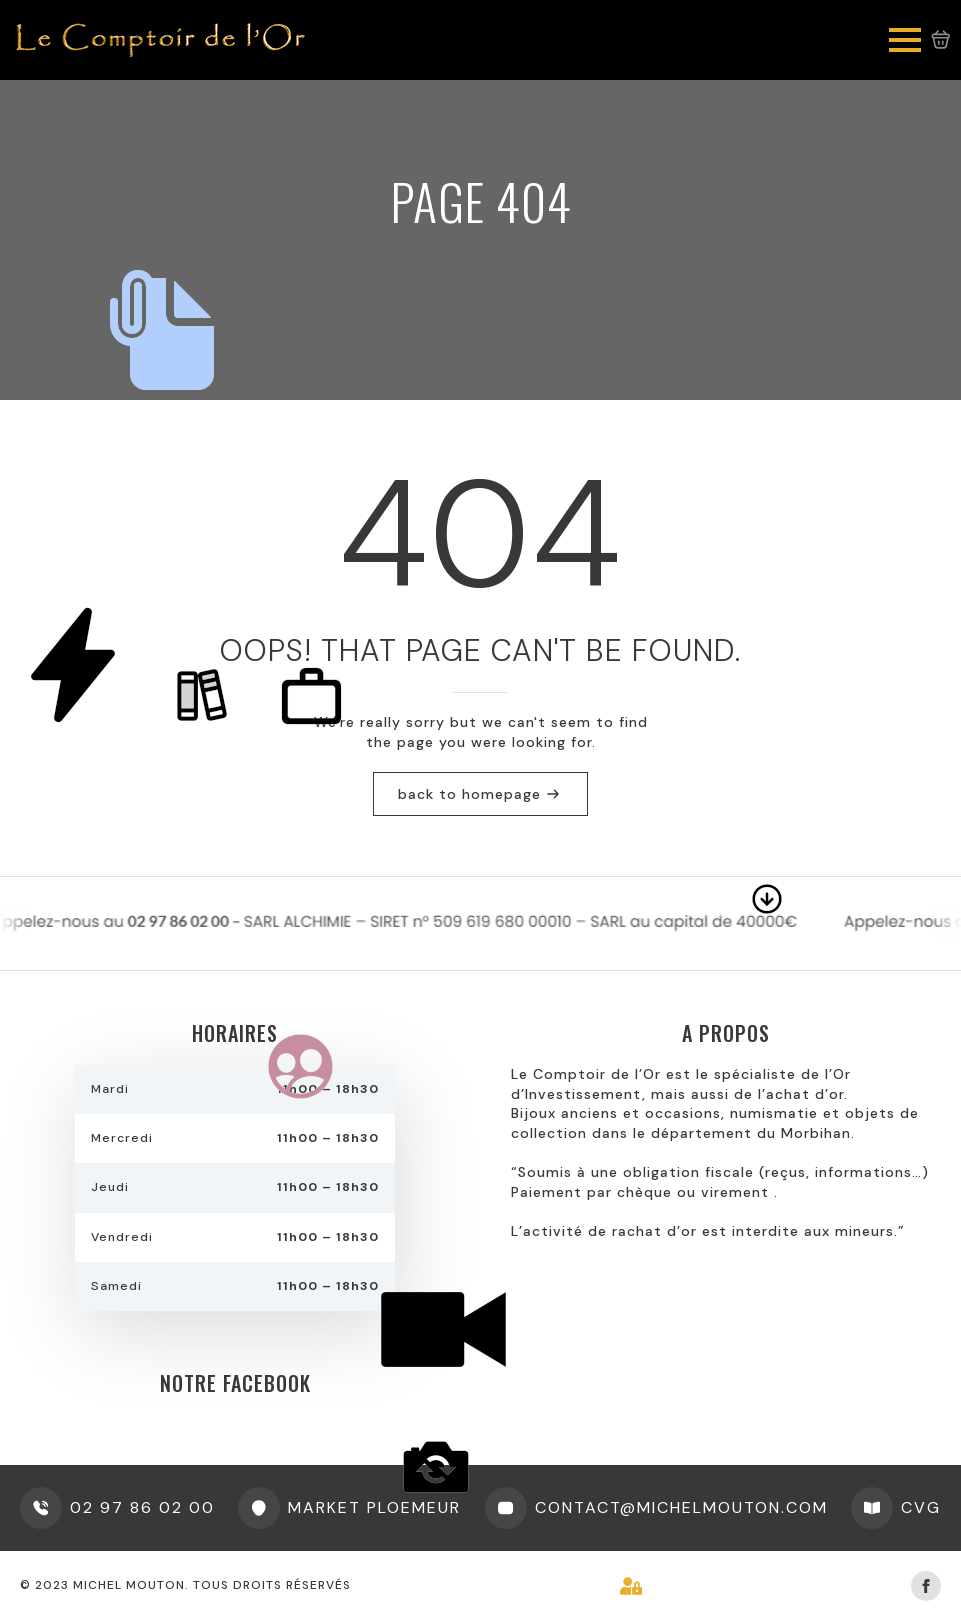 Image resolution: width=961 pixels, height=1621 pixels. What do you see at coordinates (162, 330) in the screenshot?
I see `attach a file or document` at bounding box center [162, 330].